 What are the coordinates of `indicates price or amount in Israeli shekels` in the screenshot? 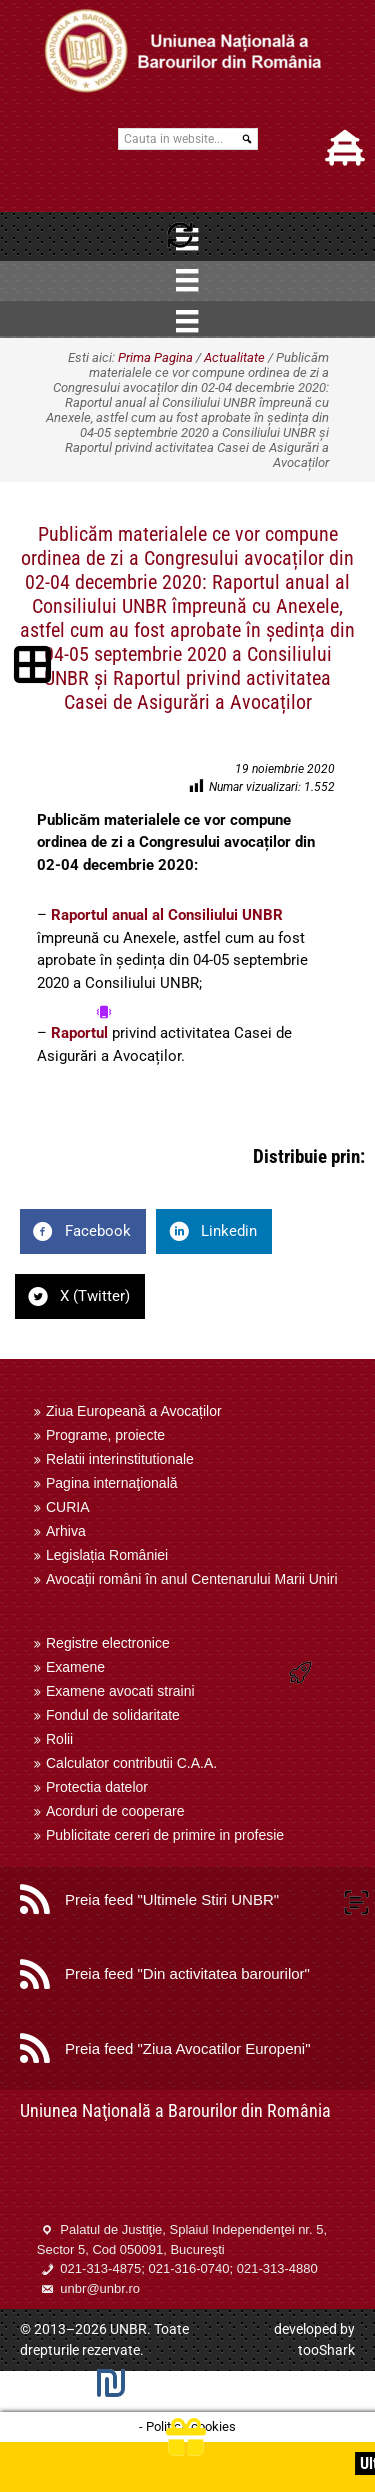 It's located at (111, 2383).